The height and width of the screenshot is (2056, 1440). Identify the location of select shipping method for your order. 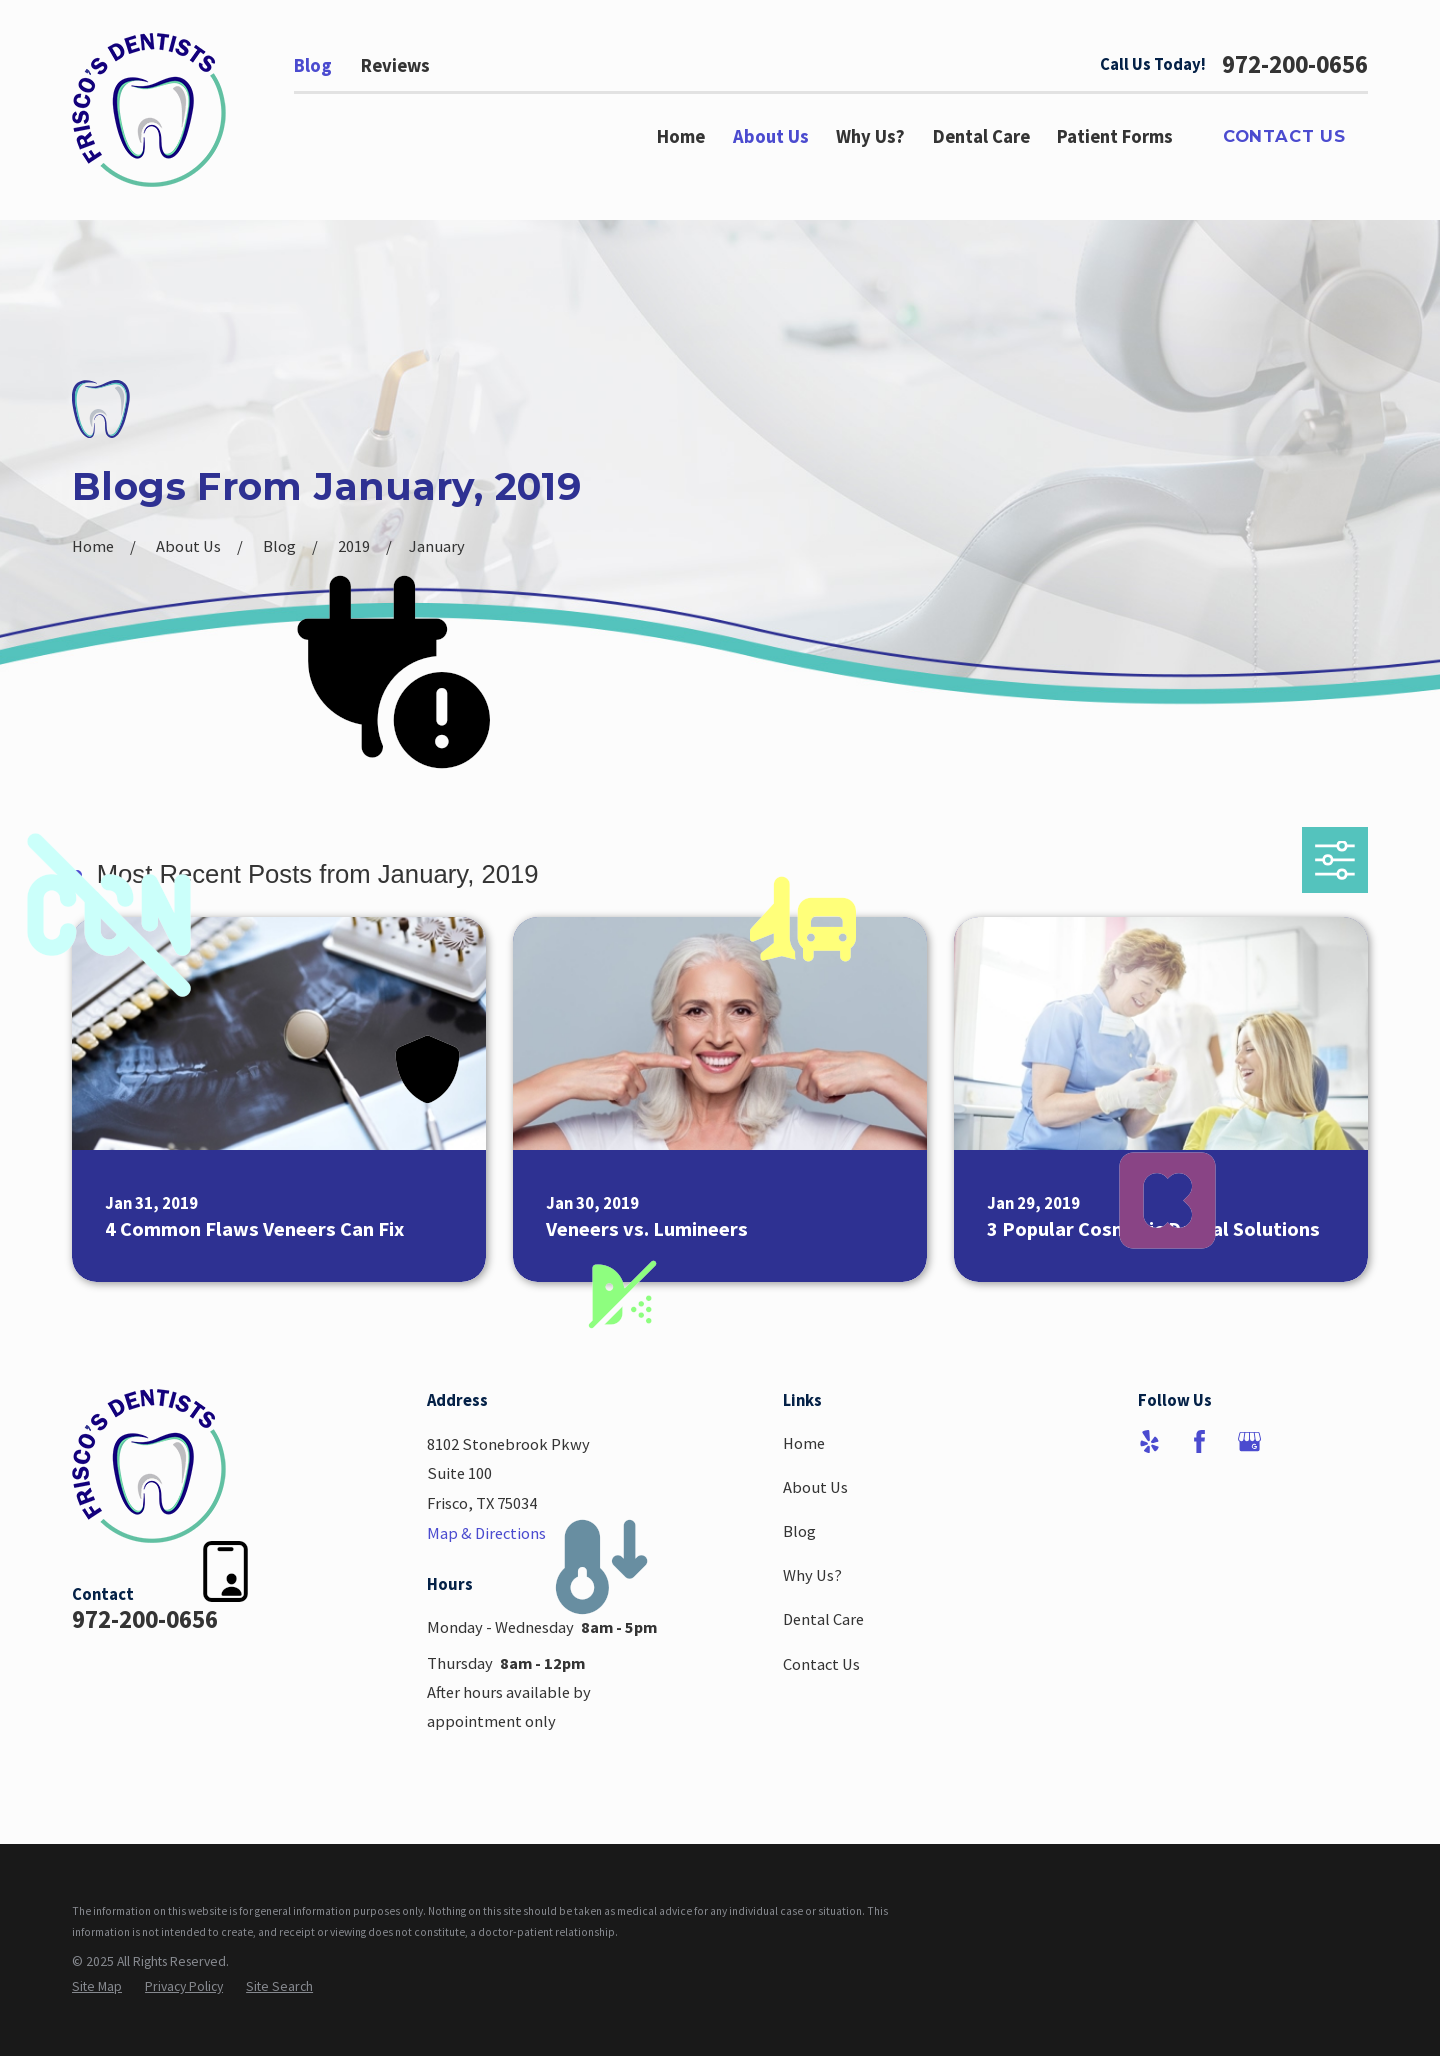
(803, 919).